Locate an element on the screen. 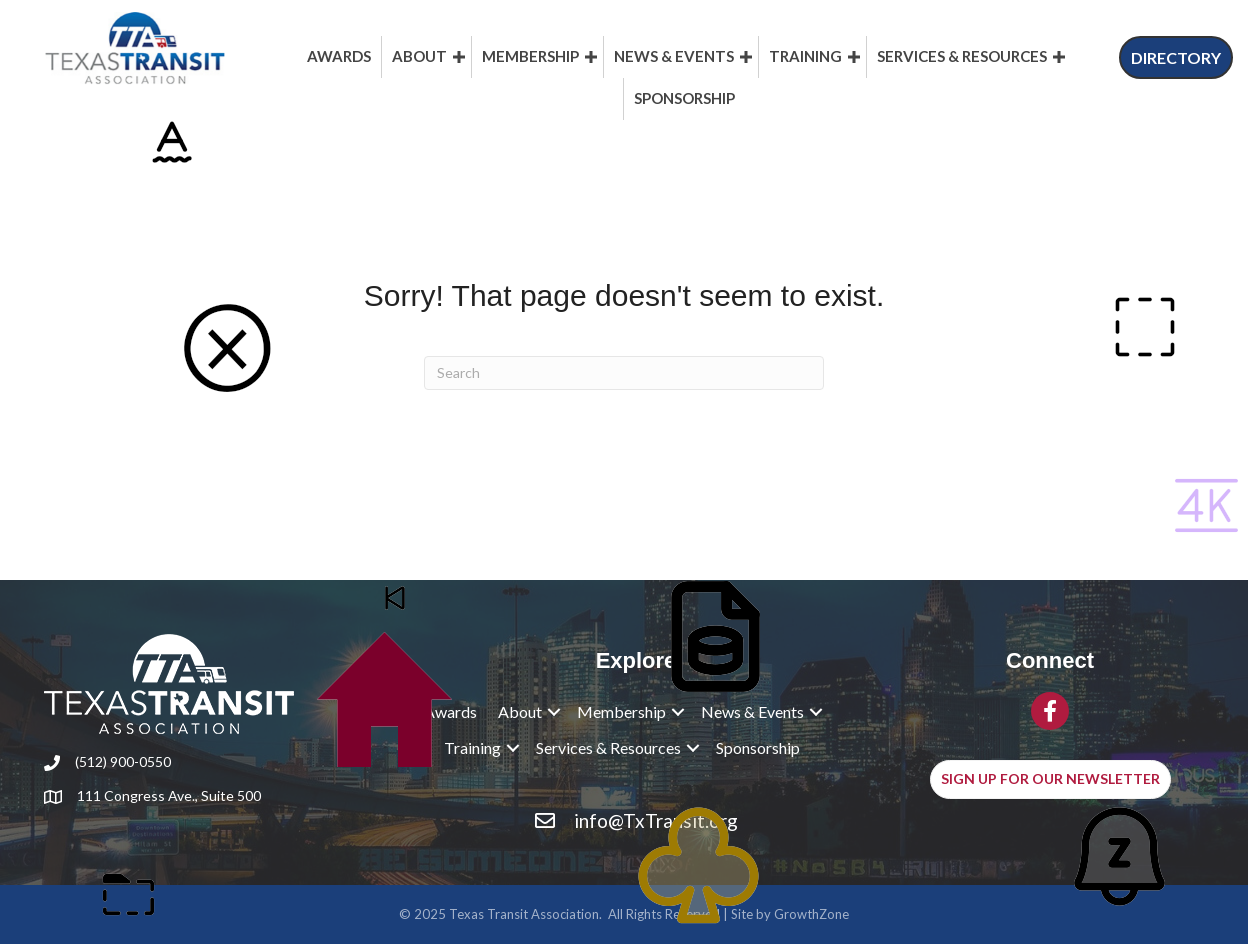  indicates an error or failed action is located at coordinates (228, 348).